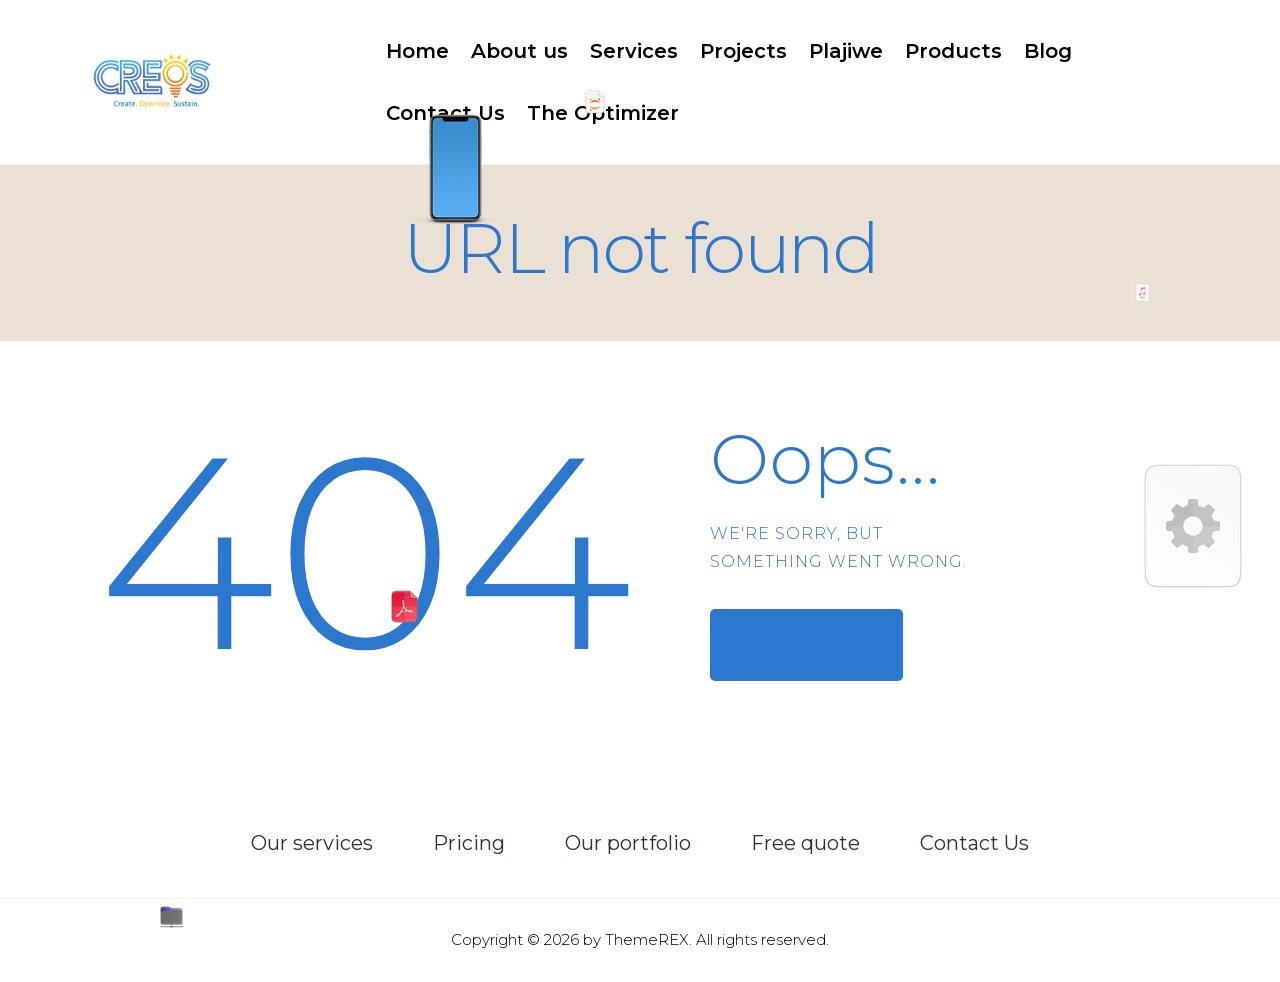 This screenshot has width=1280, height=982. What do you see at coordinates (171, 916) in the screenshot?
I see `access files stored on a remote server or network location` at bounding box center [171, 916].